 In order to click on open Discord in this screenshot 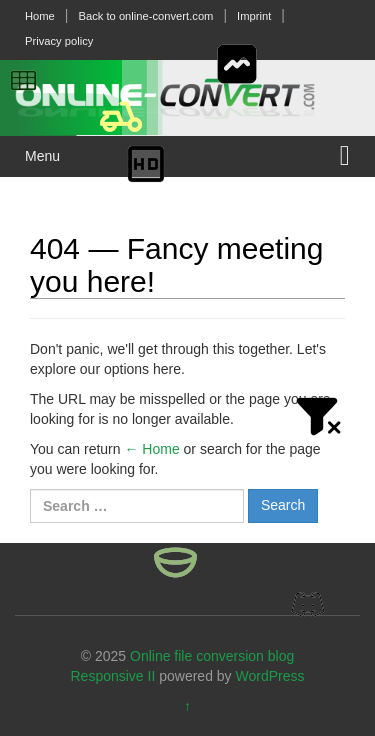, I will do `click(308, 604)`.